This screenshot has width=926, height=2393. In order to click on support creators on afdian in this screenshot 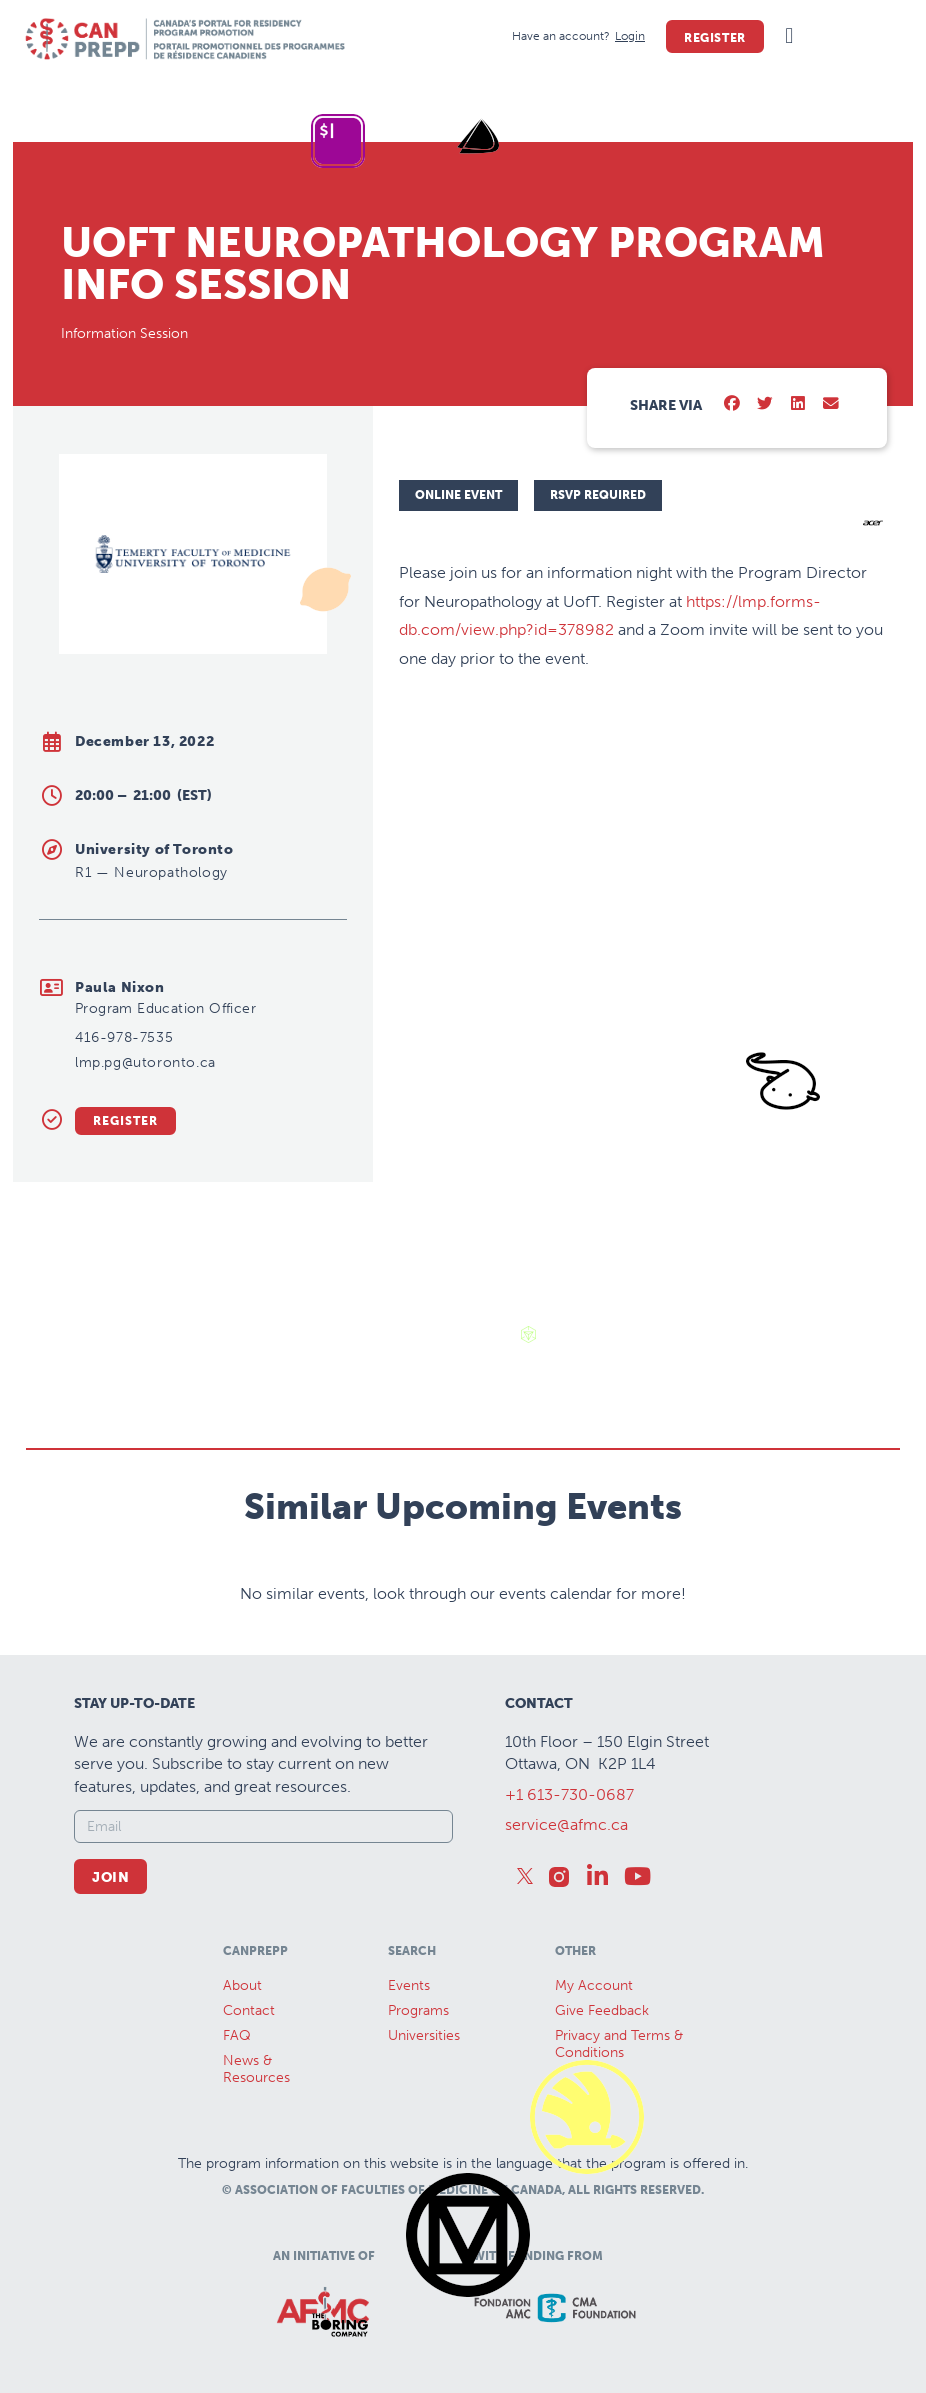, I will do `click(783, 1081)`.